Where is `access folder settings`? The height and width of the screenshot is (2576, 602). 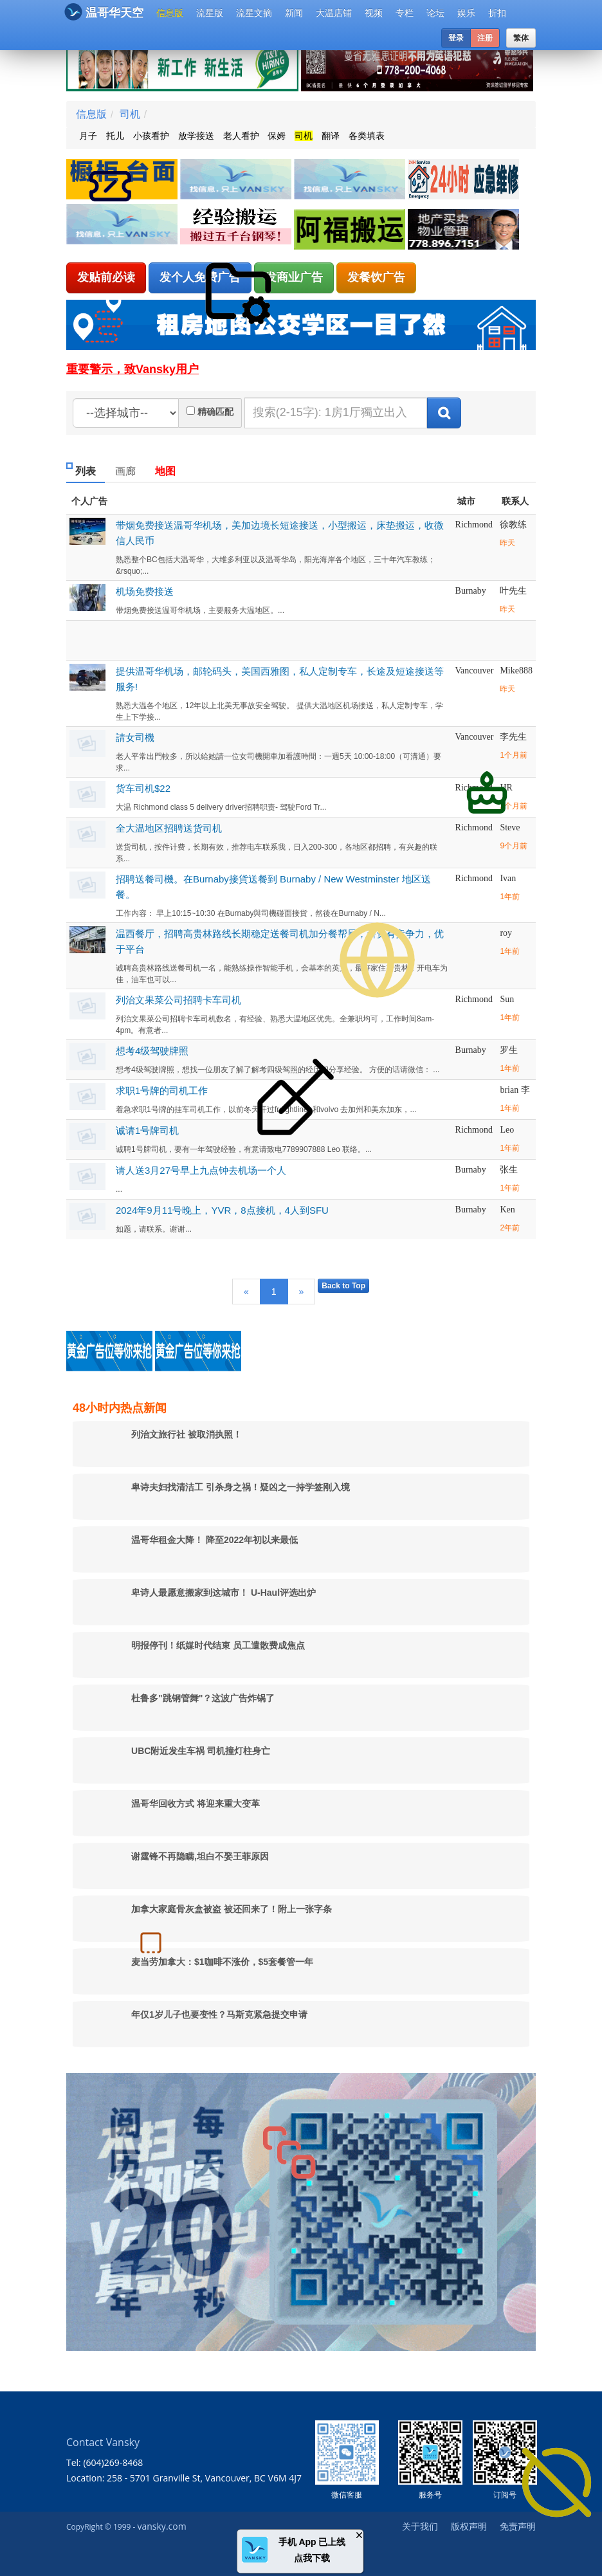 access folder settings is located at coordinates (238, 292).